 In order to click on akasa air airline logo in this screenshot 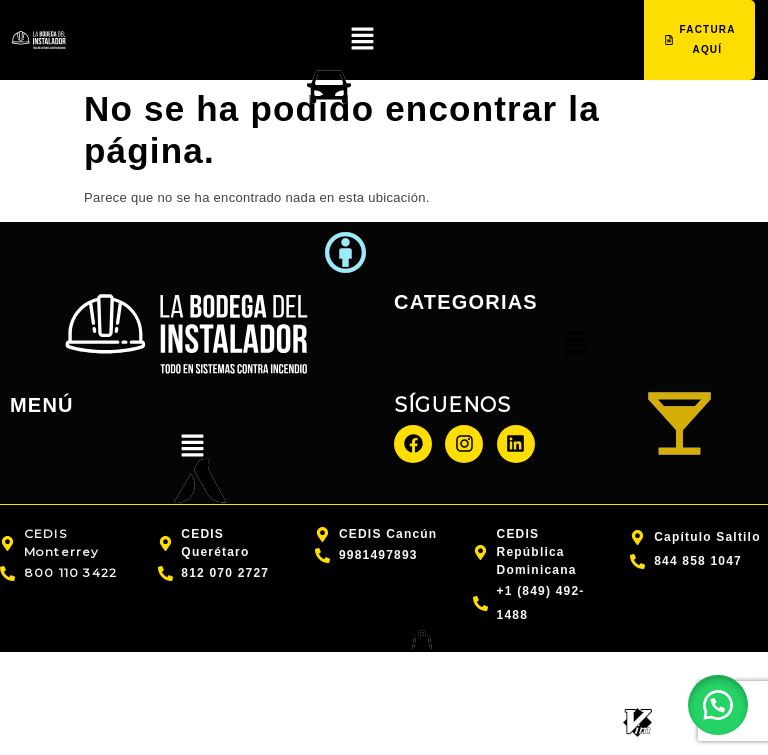, I will do `click(200, 481)`.